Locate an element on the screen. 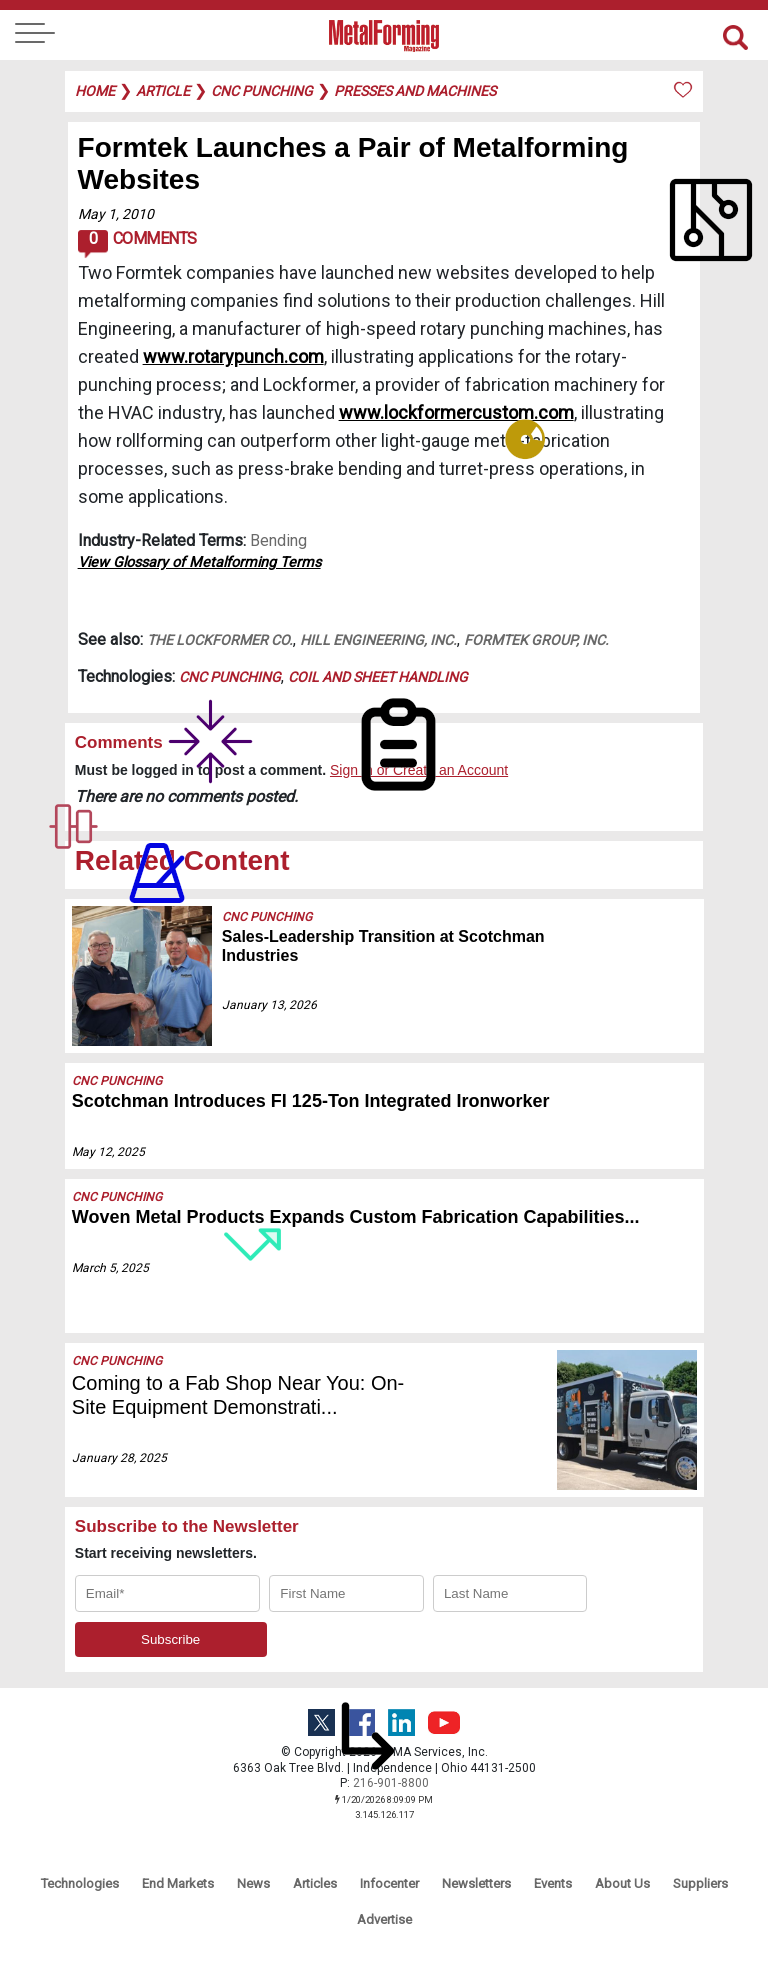 The image size is (768, 1986). reply to a message or forward content is located at coordinates (252, 1242).